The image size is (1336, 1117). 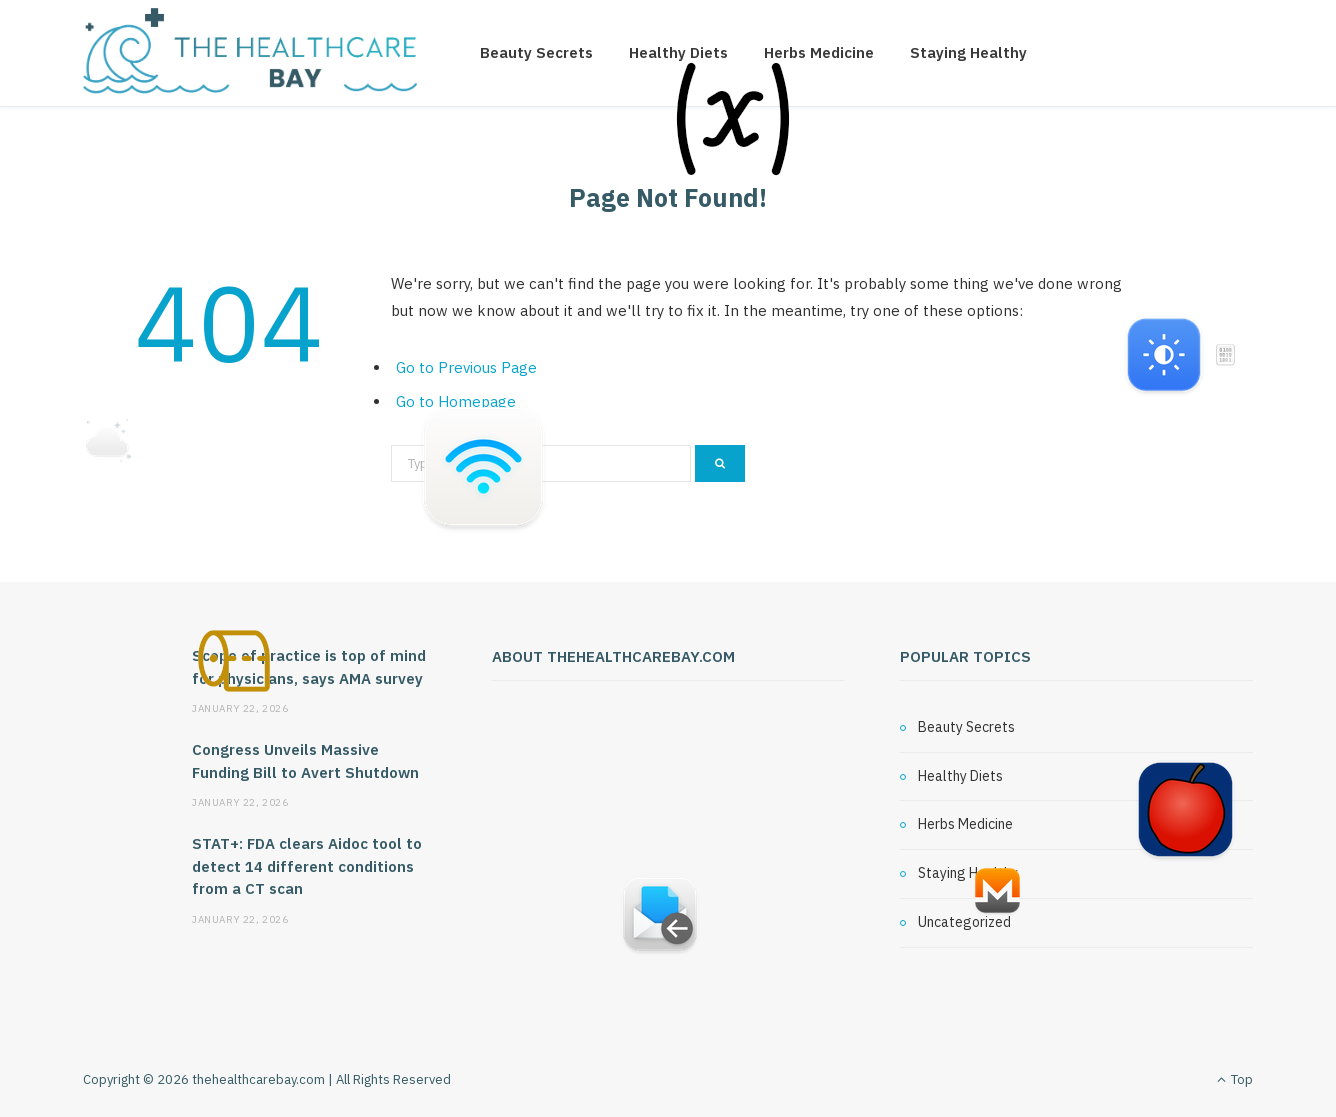 What do you see at coordinates (1225, 354) in the screenshot?
I see `indicates a binary or raw data file` at bounding box center [1225, 354].